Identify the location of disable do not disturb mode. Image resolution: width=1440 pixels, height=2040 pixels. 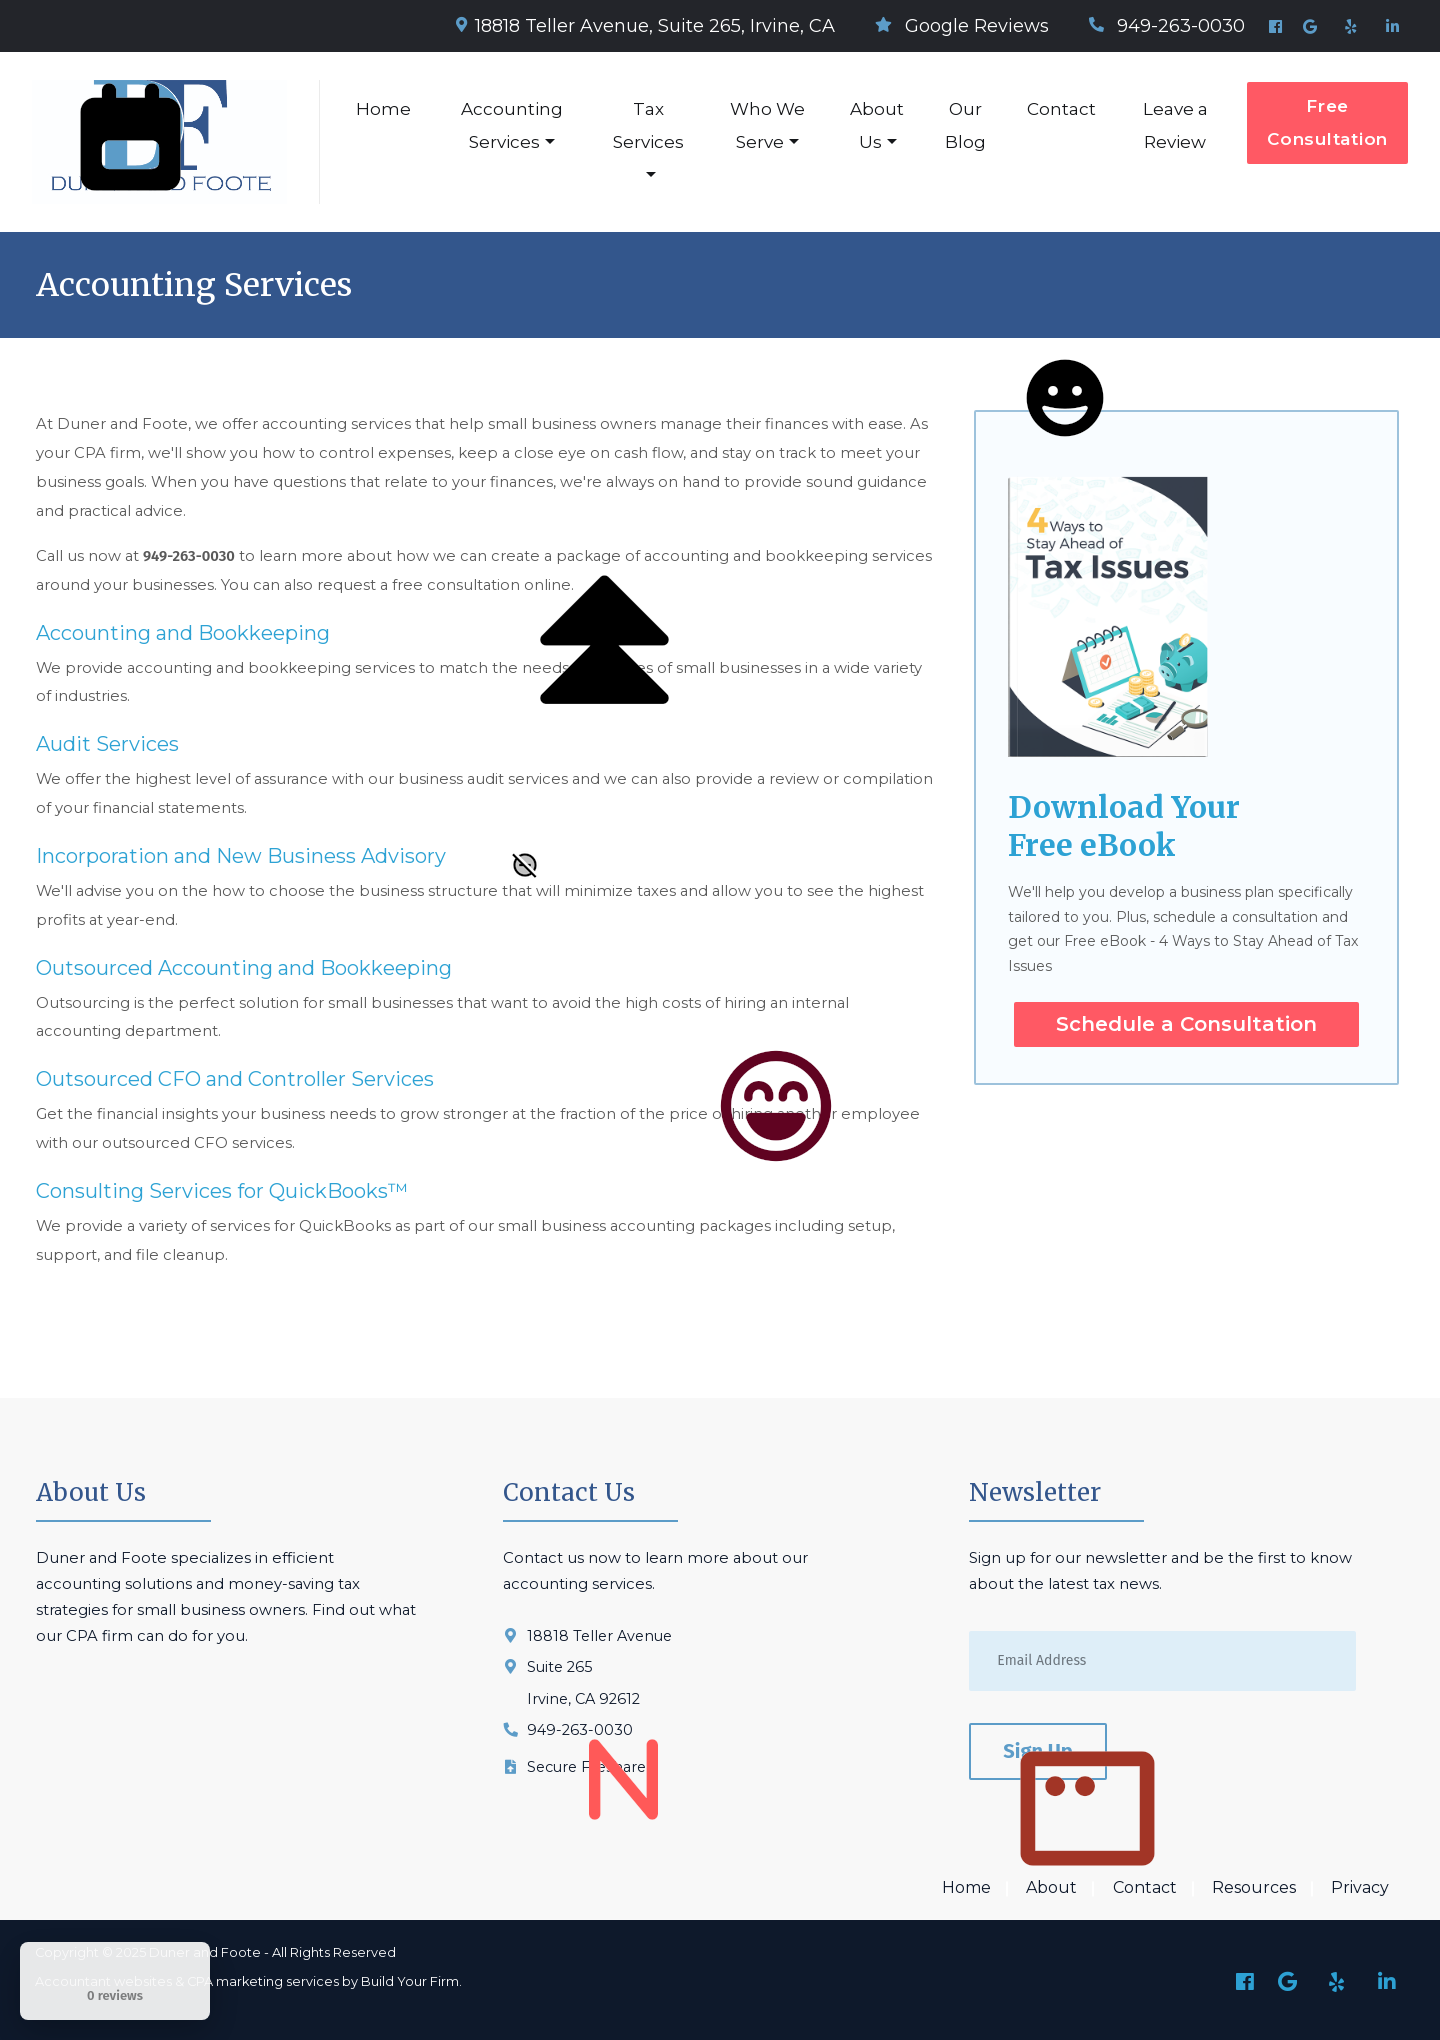
(525, 865).